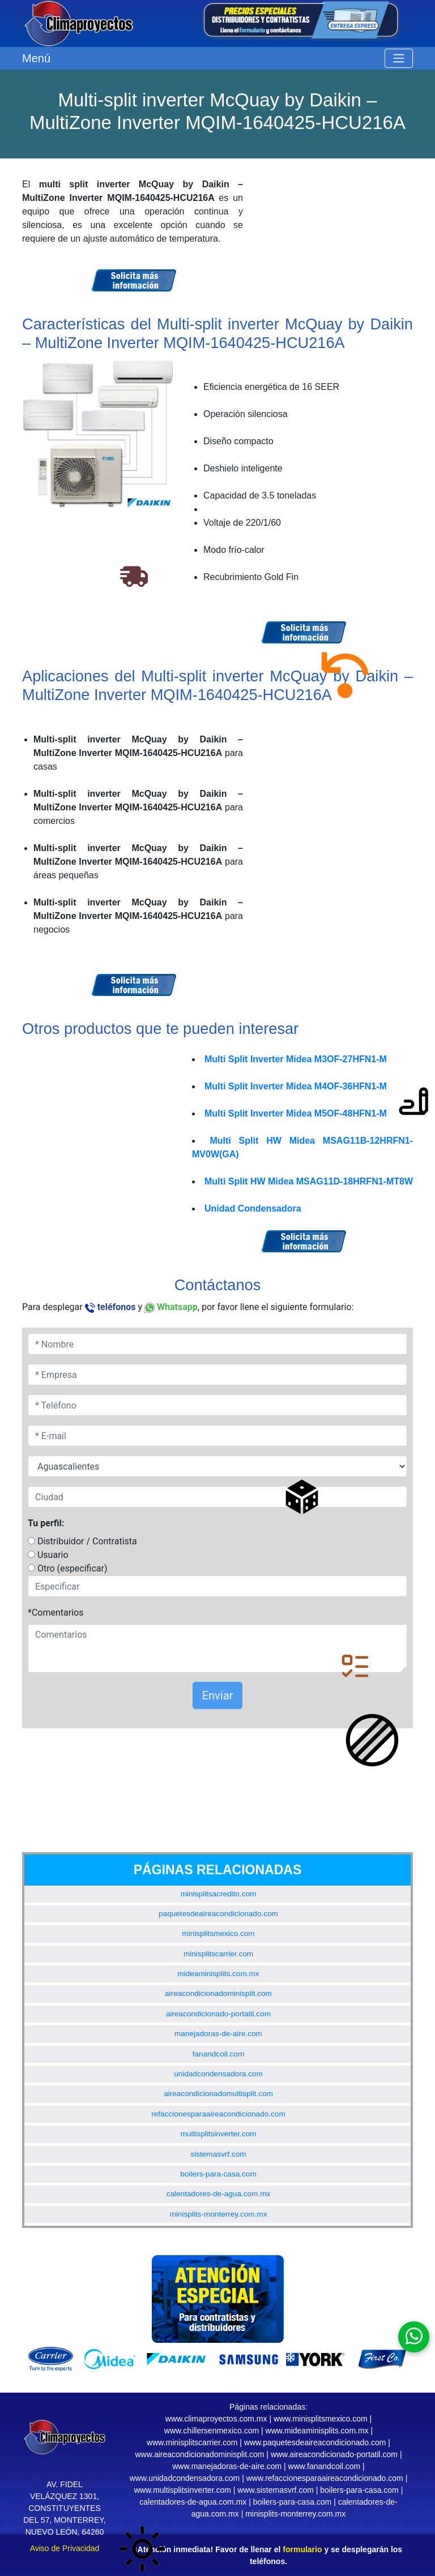  What do you see at coordinates (372, 1740) in the screenshot?
I see `indicates a blocked or prohibited action` at bounding box center [372, 1740].